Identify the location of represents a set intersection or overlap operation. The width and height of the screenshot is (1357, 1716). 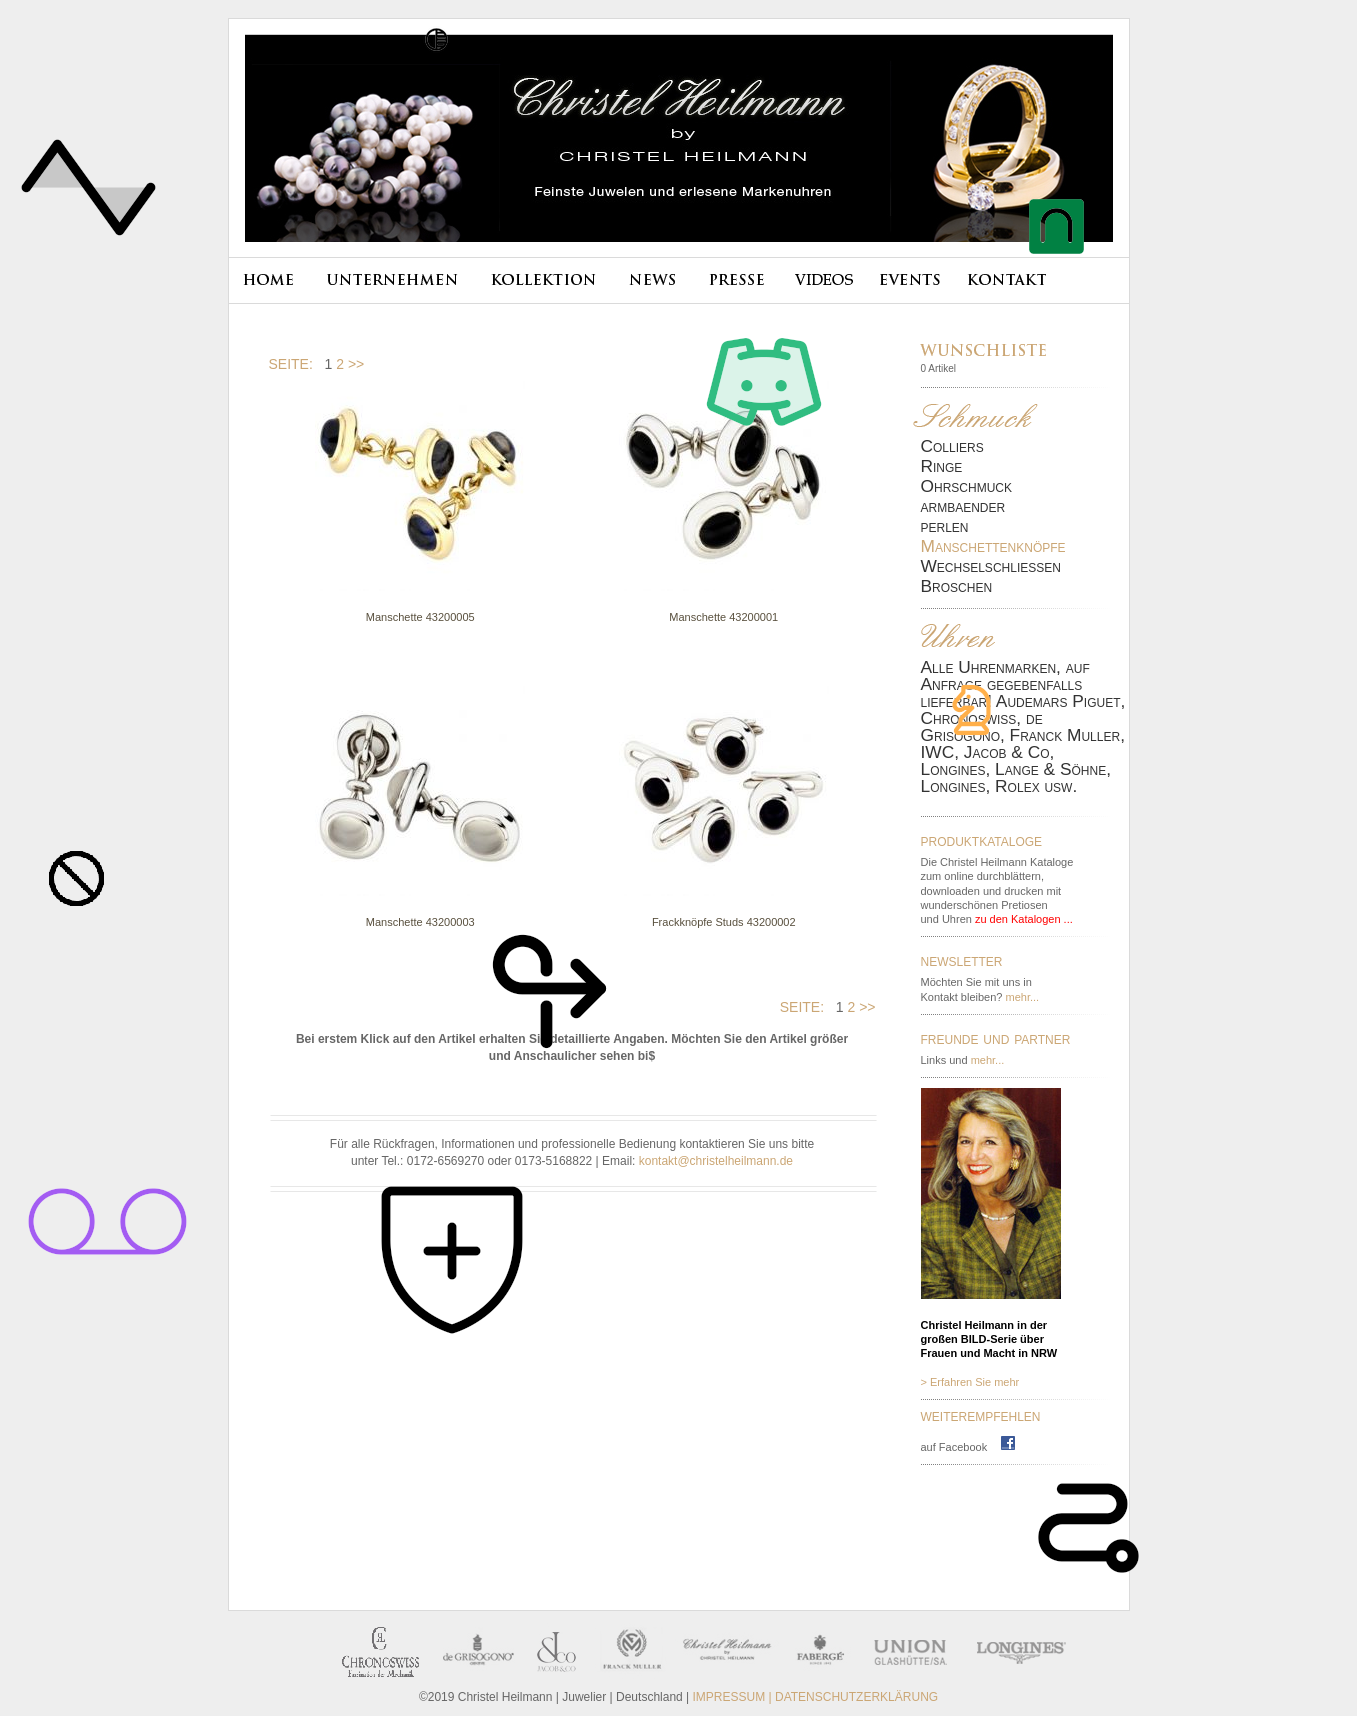
(1056, 226).